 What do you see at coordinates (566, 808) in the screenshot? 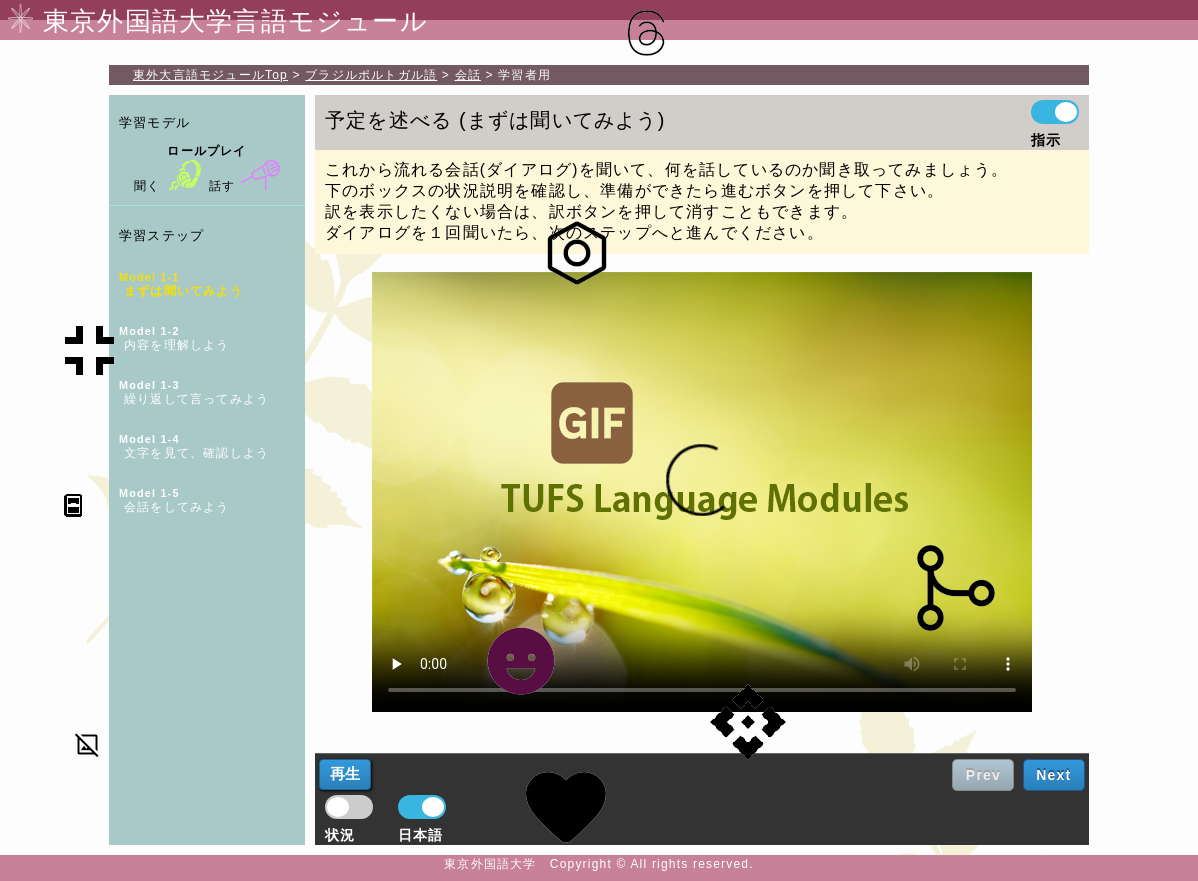
I see `add to favorites` at bounding box center [566, 808].